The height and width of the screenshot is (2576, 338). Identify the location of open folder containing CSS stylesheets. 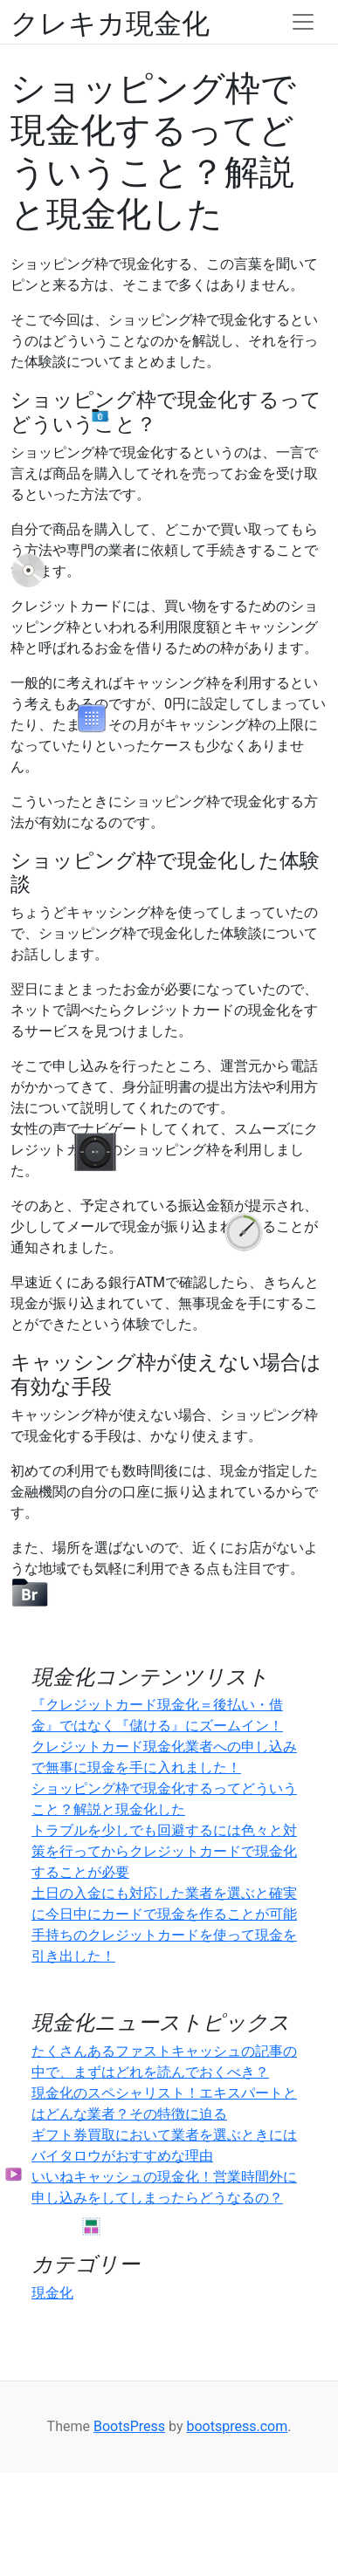
(100, 415).